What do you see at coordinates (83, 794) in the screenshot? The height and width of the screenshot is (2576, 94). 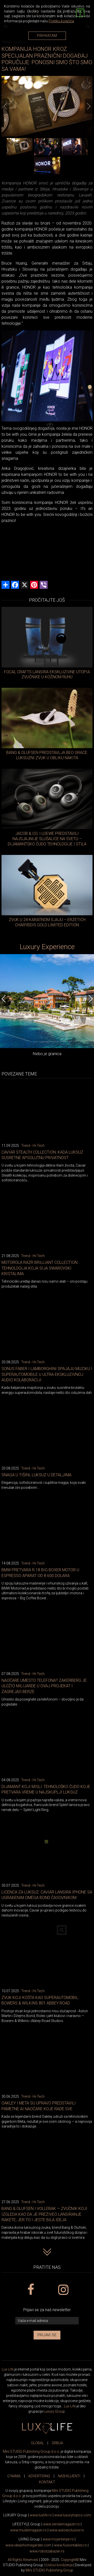 I see `access lab or experimental features` at bounding box center [83, 794].